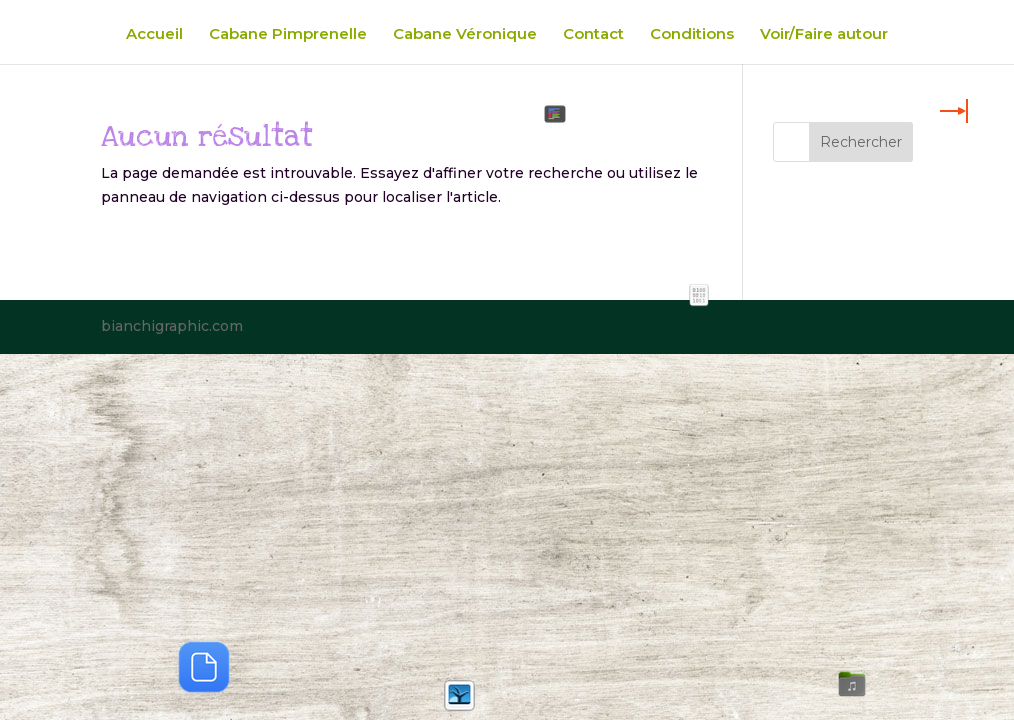  I want to click on open software development tools, so click(555, 114).